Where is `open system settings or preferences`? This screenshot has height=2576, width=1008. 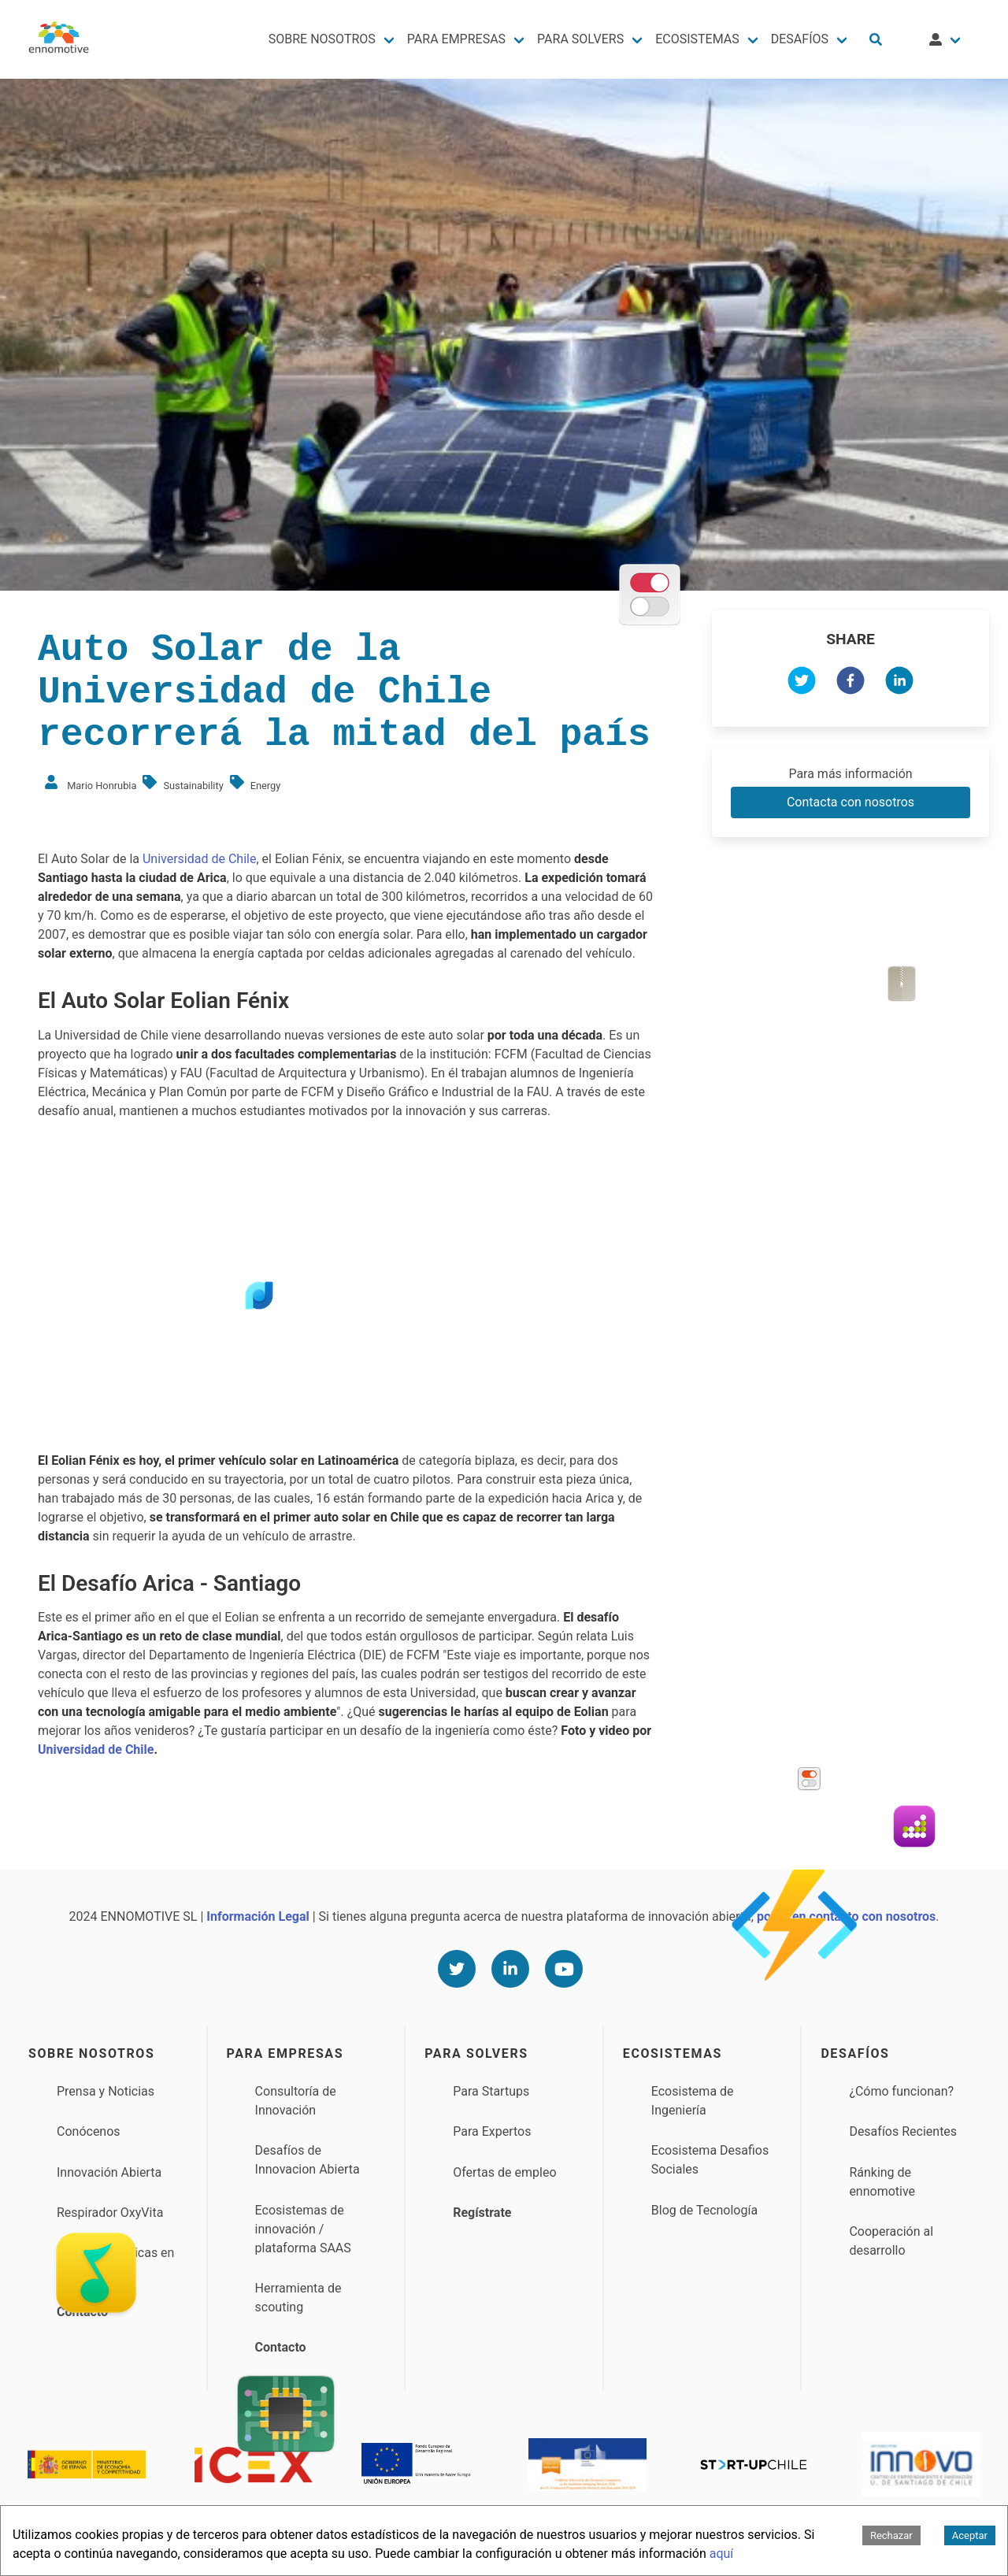 open system settings or preferences is located at coordinates (809, 1778).